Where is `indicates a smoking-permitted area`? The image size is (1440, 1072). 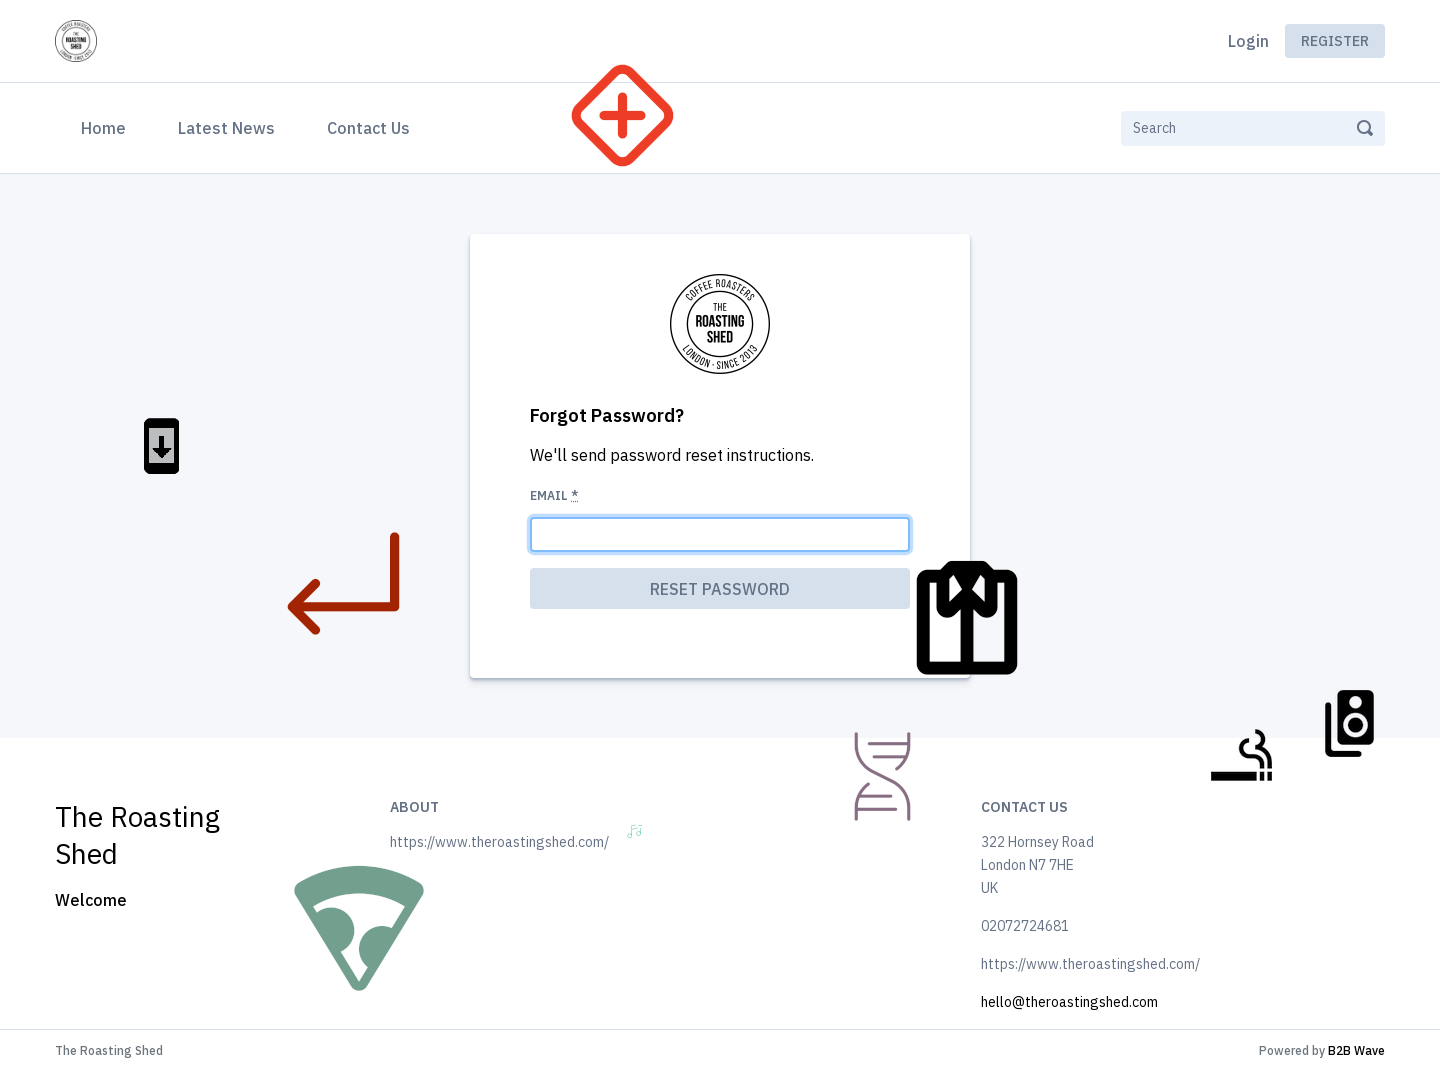
indicates a smoking-permitted area is located at coordinates (1241, 759).